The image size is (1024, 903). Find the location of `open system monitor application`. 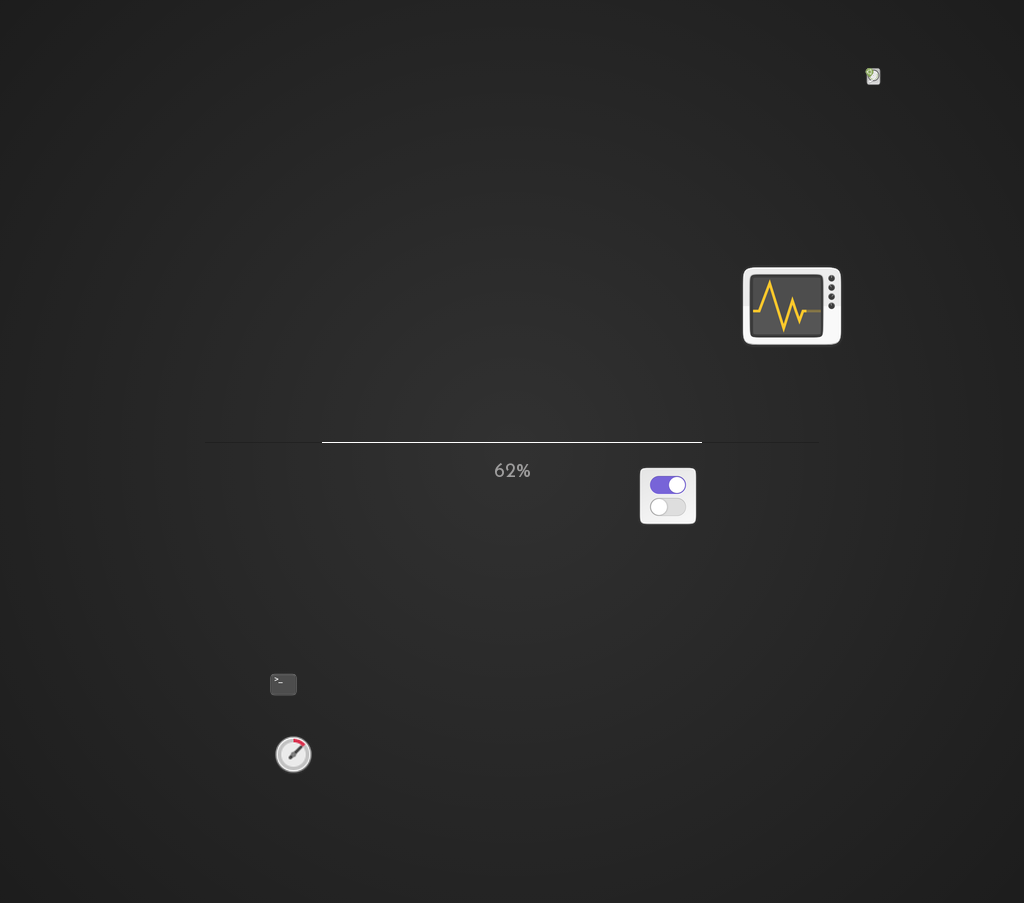

open system monitor application is located at coordinates (792, 306).